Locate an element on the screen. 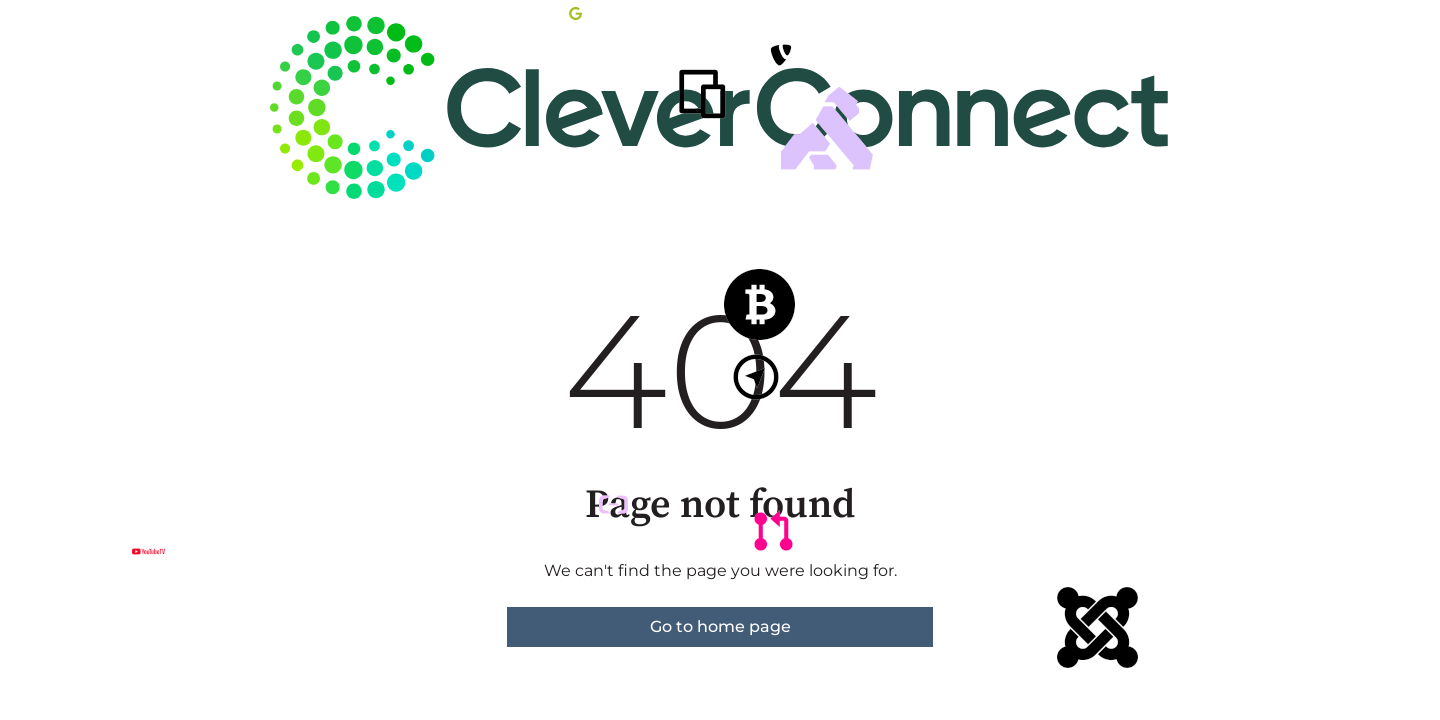  Joomla content management system logo is located at coordinates (1097, 627).